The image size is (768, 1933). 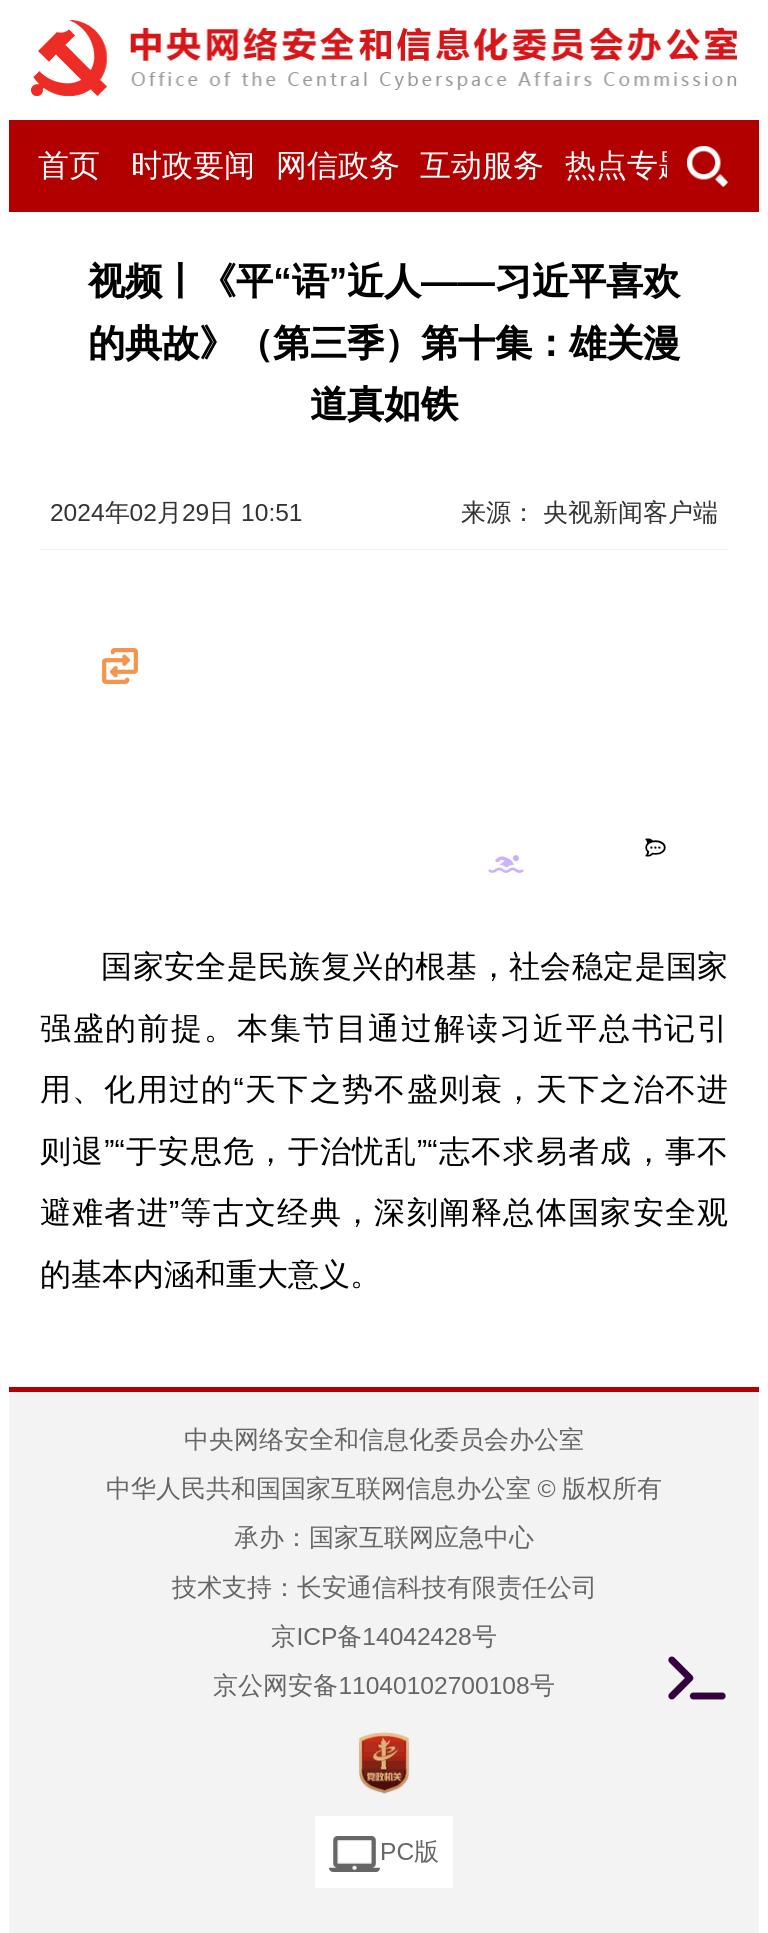 I want to click on open Rocket.Chat messaging app, so click(x=655, y=847).